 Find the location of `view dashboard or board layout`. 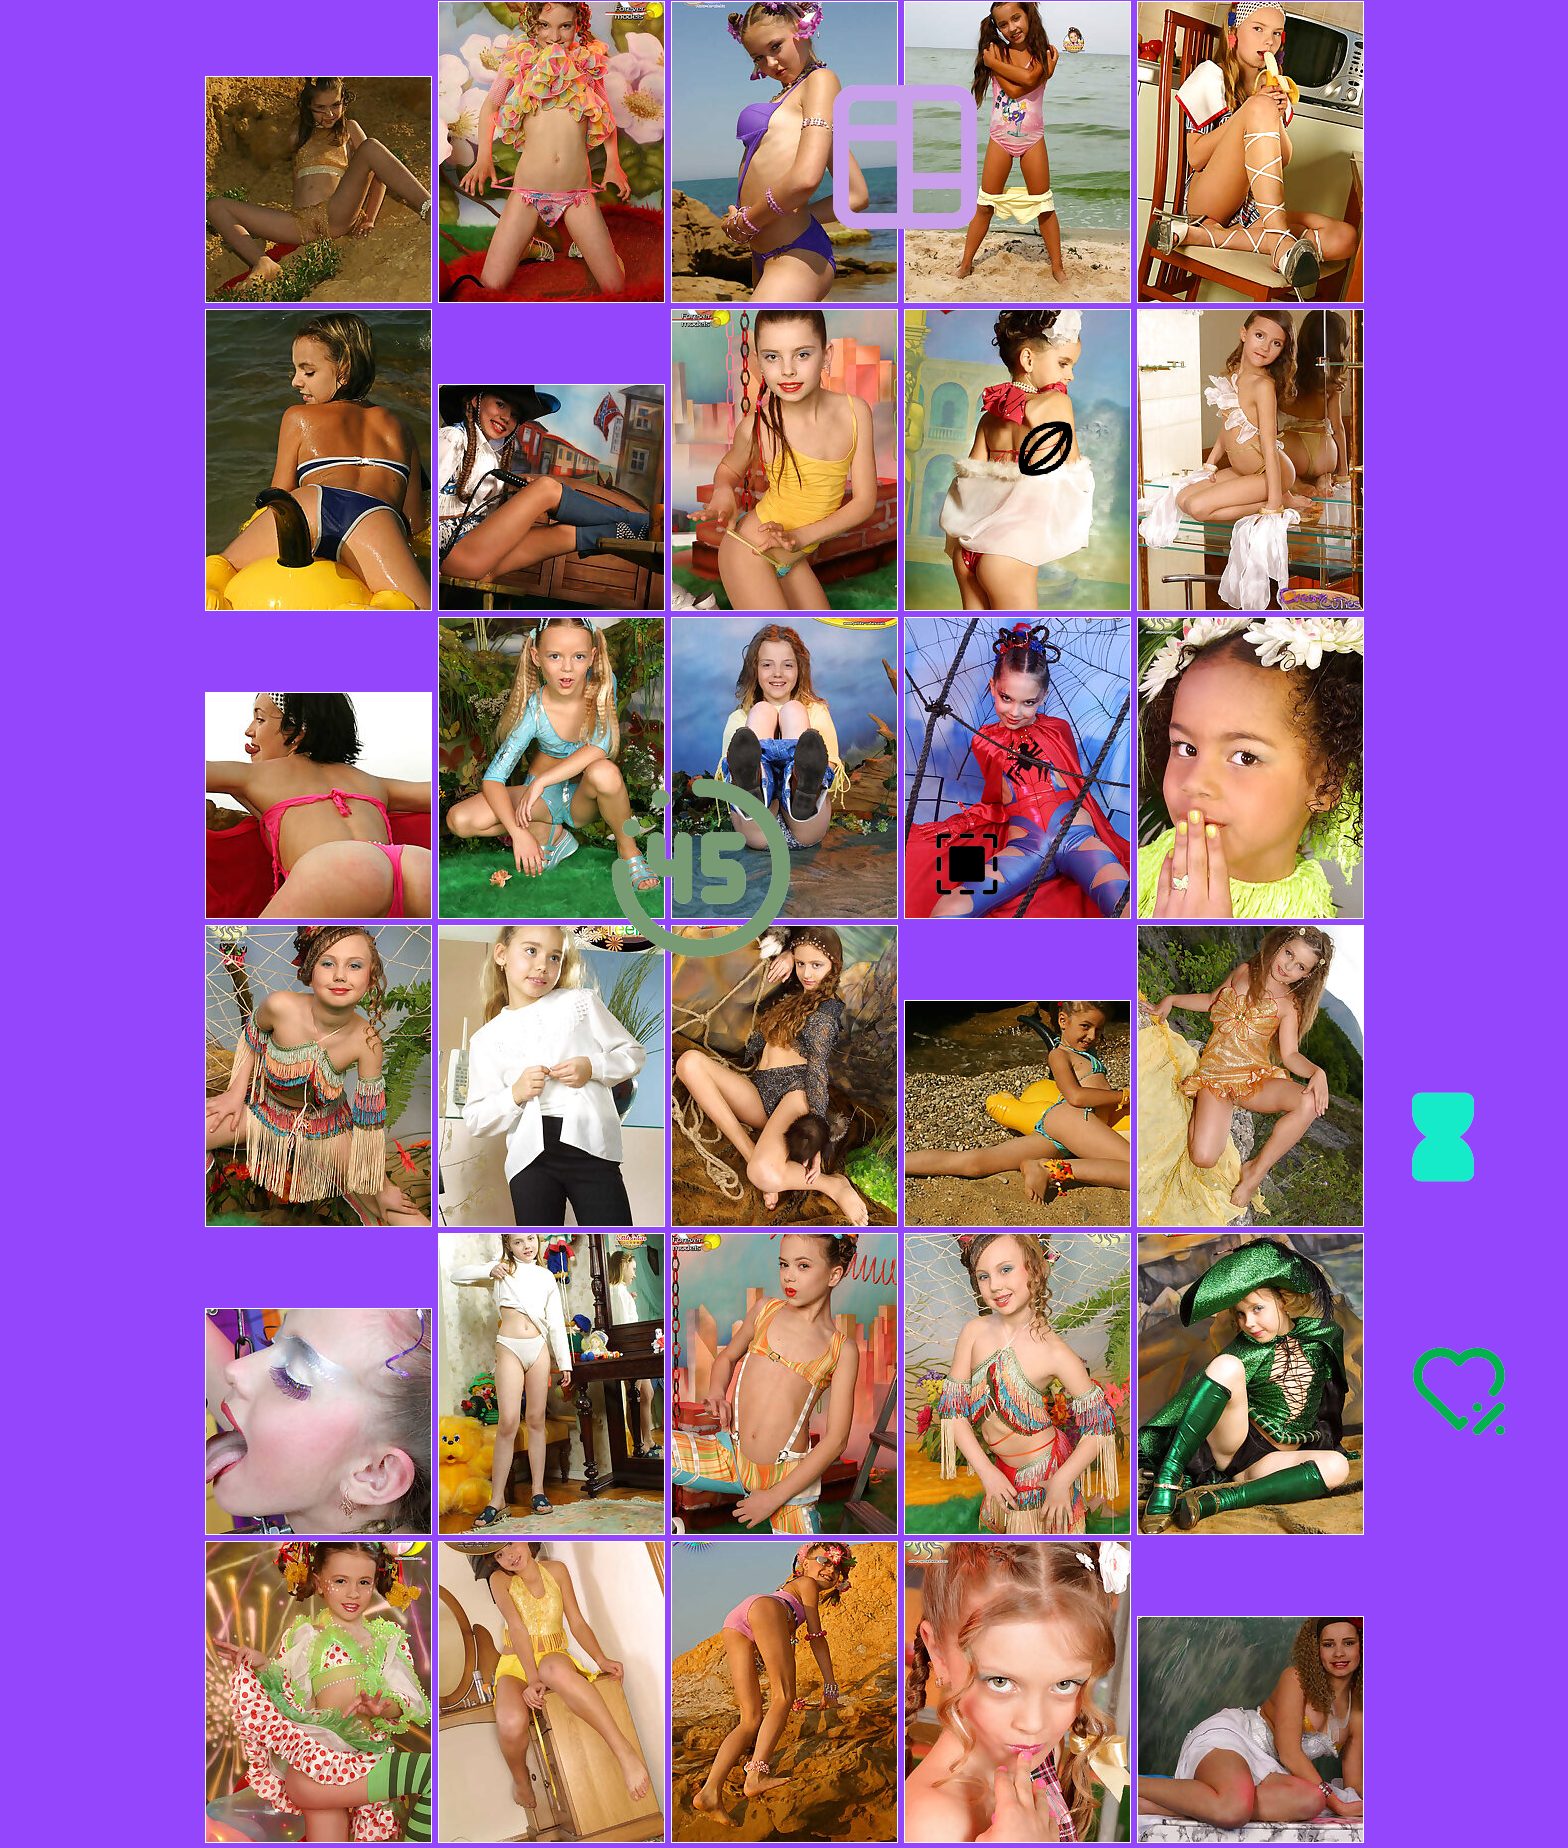

view dashboard or board layout is located at coordinates (905, 157).